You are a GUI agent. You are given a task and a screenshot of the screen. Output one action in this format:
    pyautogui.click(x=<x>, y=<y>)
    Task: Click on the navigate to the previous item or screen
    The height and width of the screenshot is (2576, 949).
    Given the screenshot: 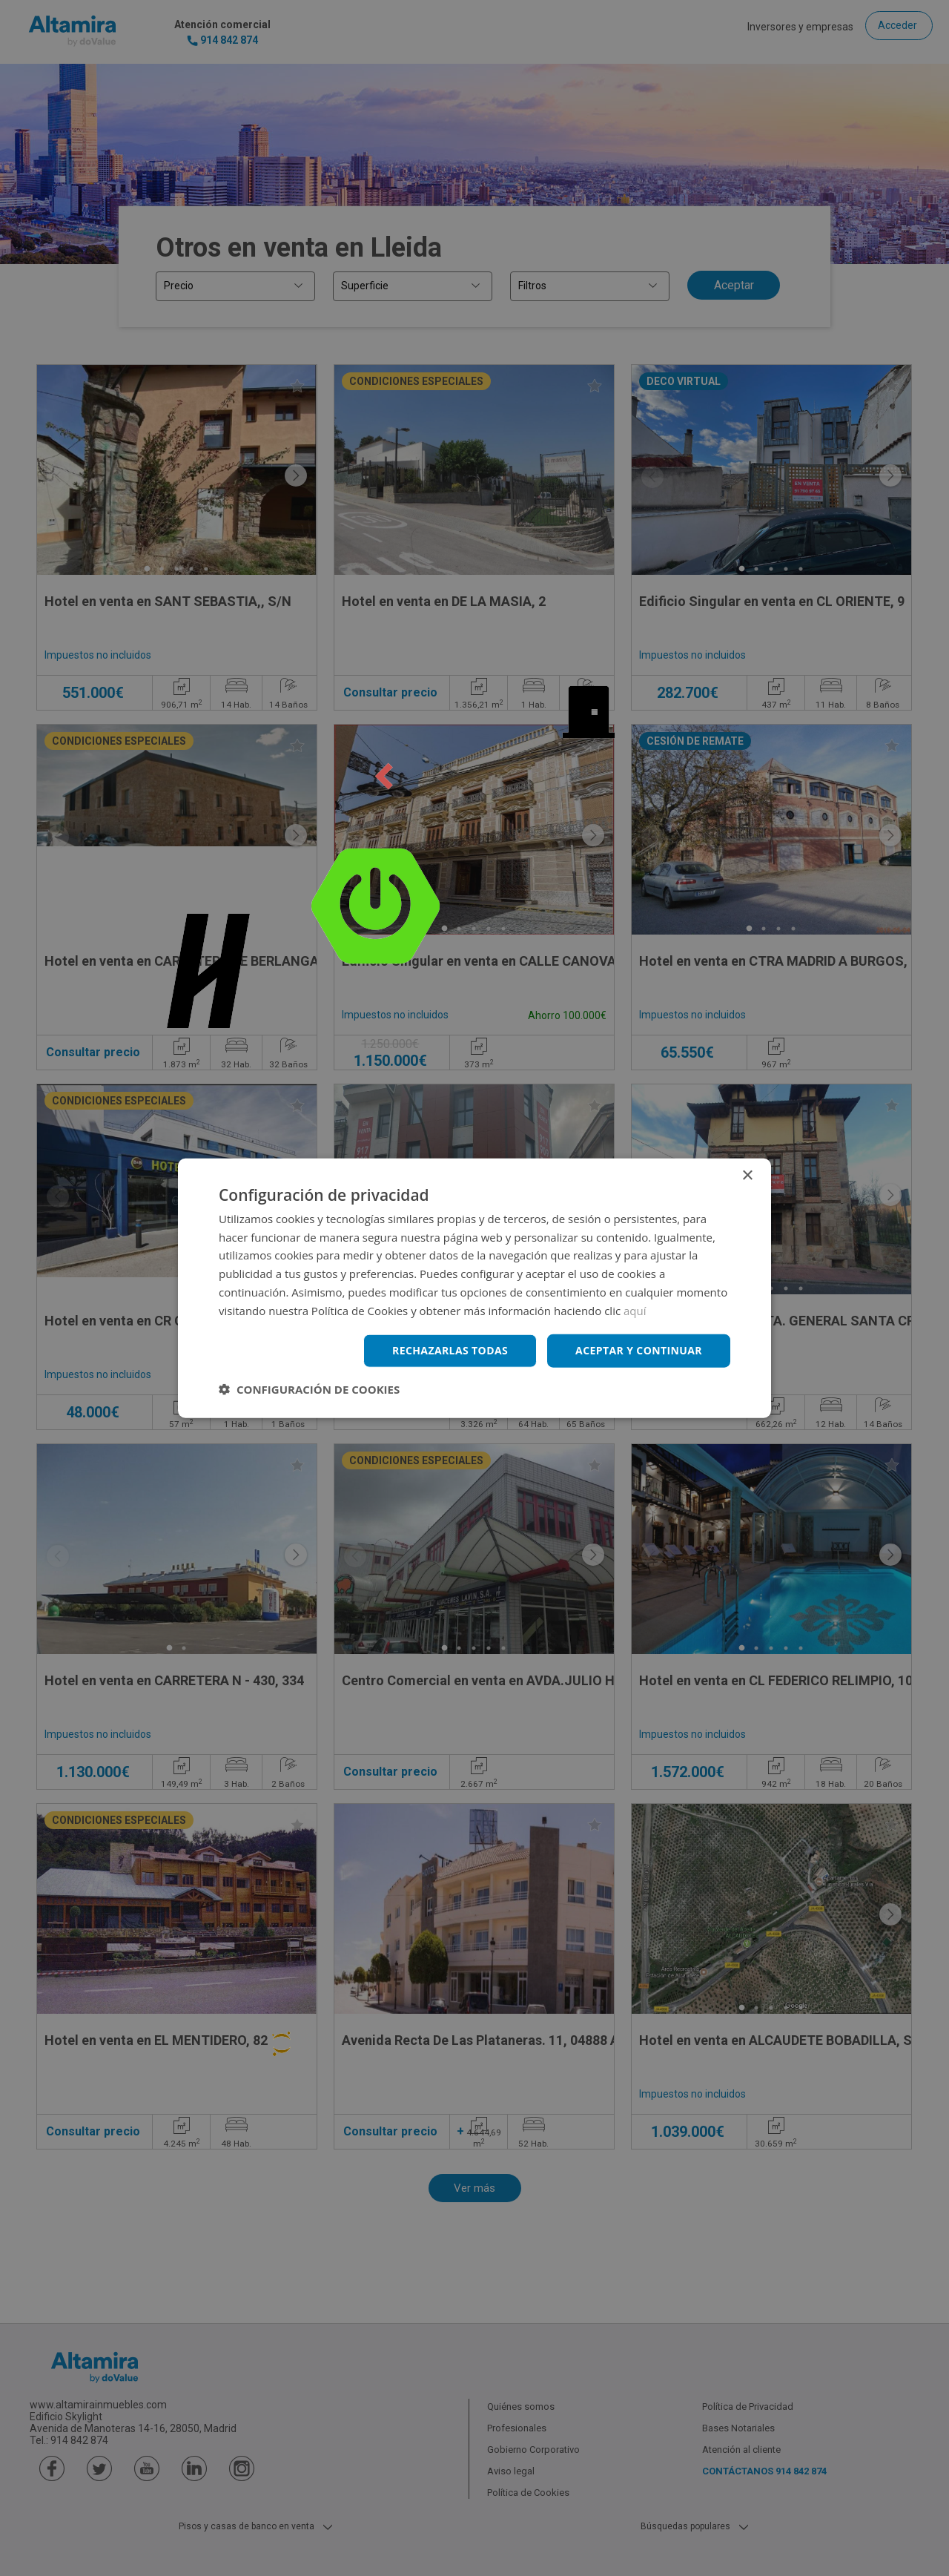 What is the action you would take?
    pyautogui.click(x=384, y=776)
    